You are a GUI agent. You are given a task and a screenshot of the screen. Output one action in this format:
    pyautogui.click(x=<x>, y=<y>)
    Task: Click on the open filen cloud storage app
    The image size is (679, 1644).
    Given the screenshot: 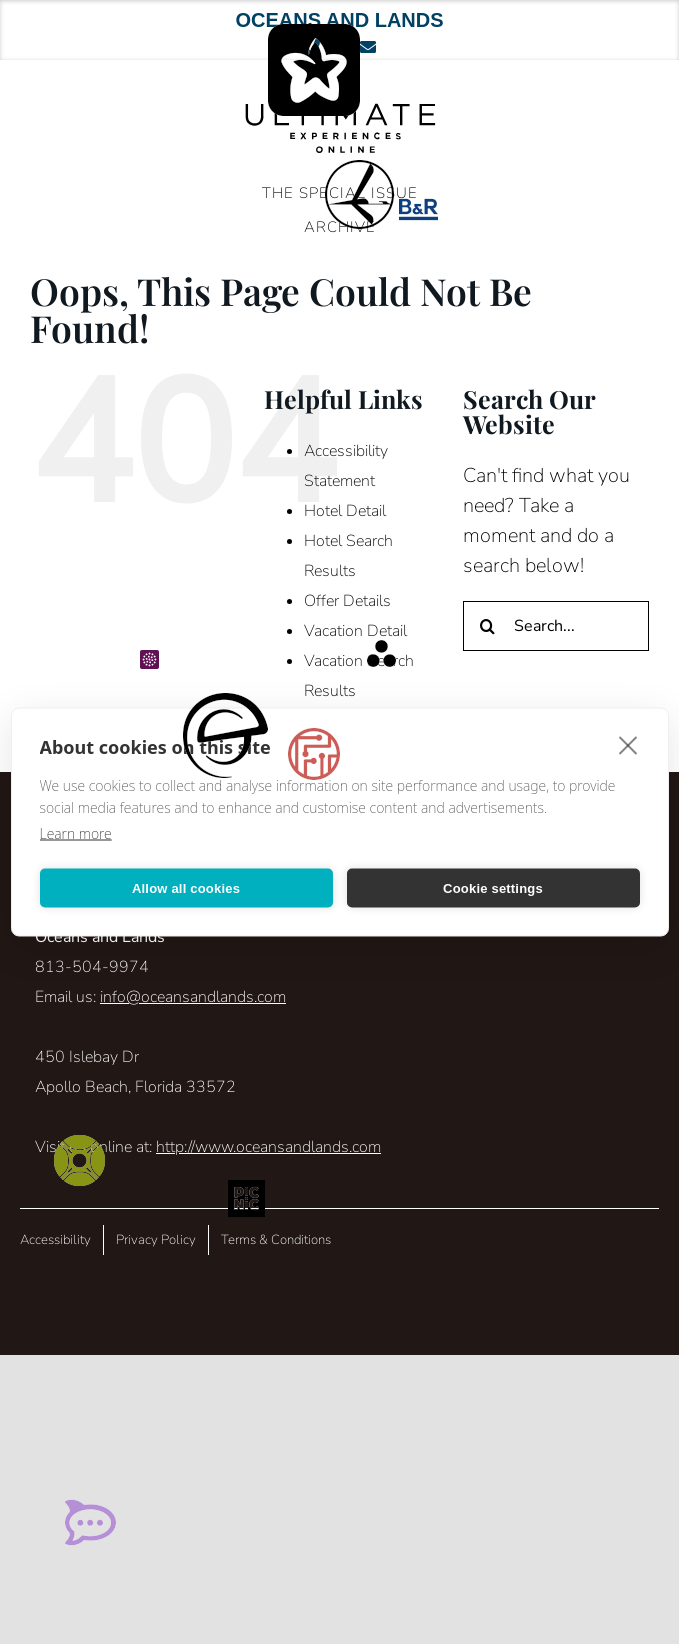 What is the action you would take?
    pyautogui.click(x=314, y=754)
    